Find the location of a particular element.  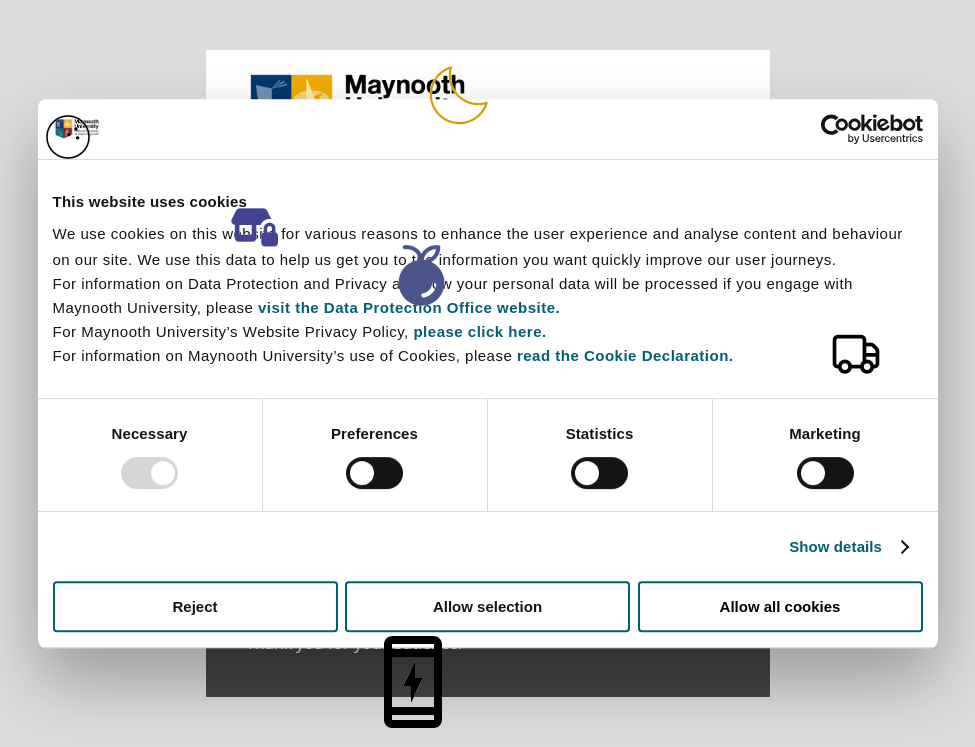

toggle dark mode or night theme is located at coordinates (457, 97).